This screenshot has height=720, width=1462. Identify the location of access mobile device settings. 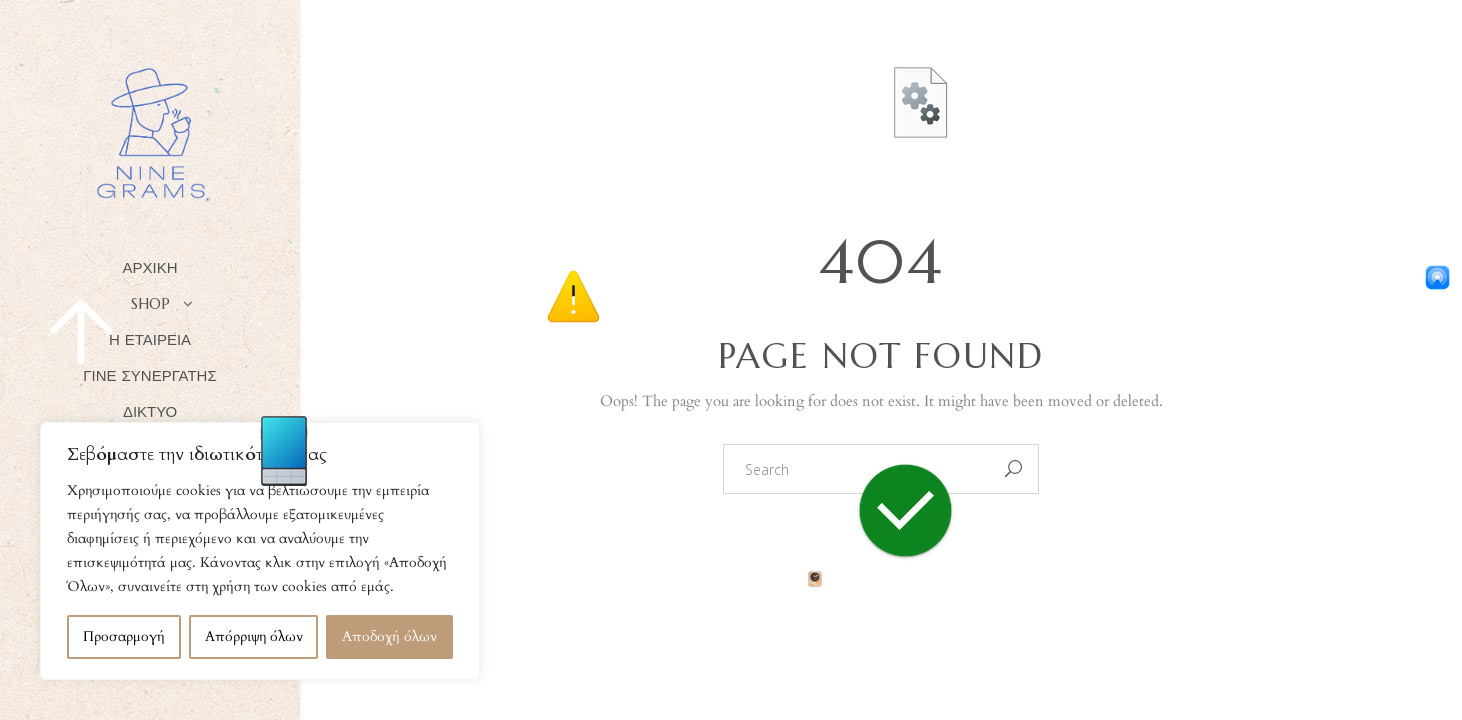
(284, 451).